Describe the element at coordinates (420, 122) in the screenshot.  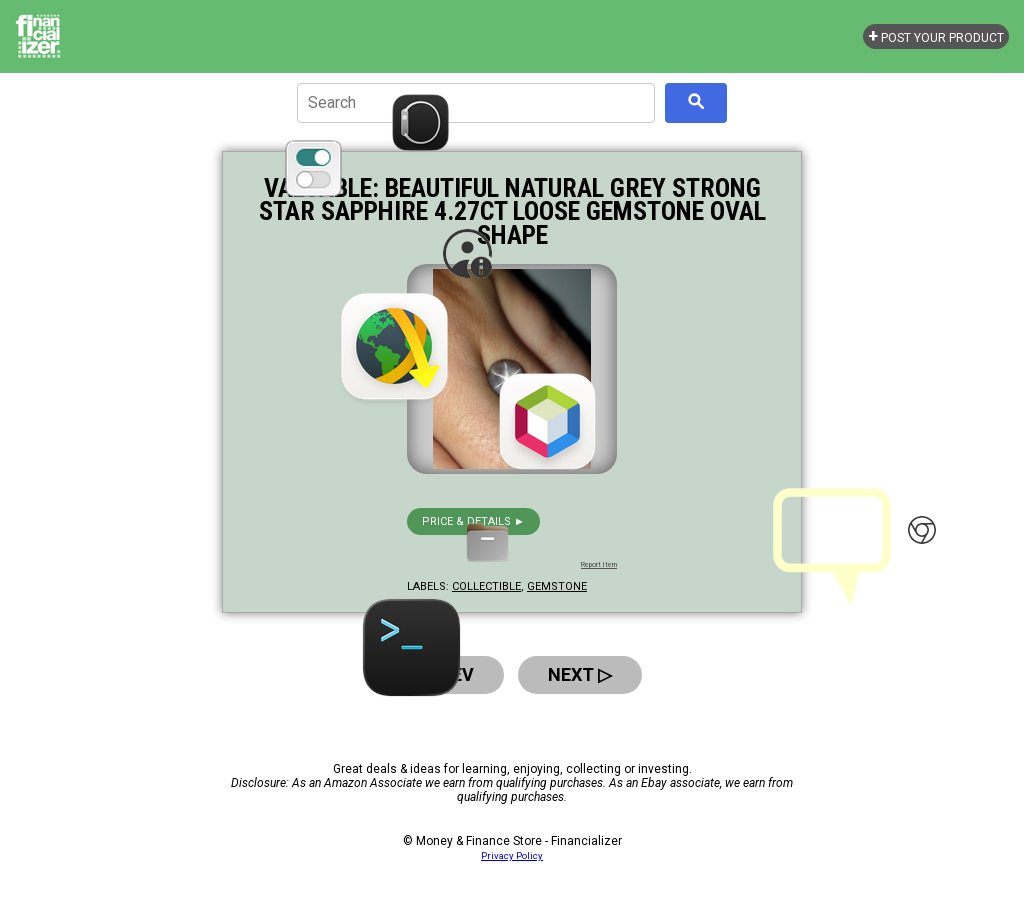
I see `open the Apple Watch app` at that location.